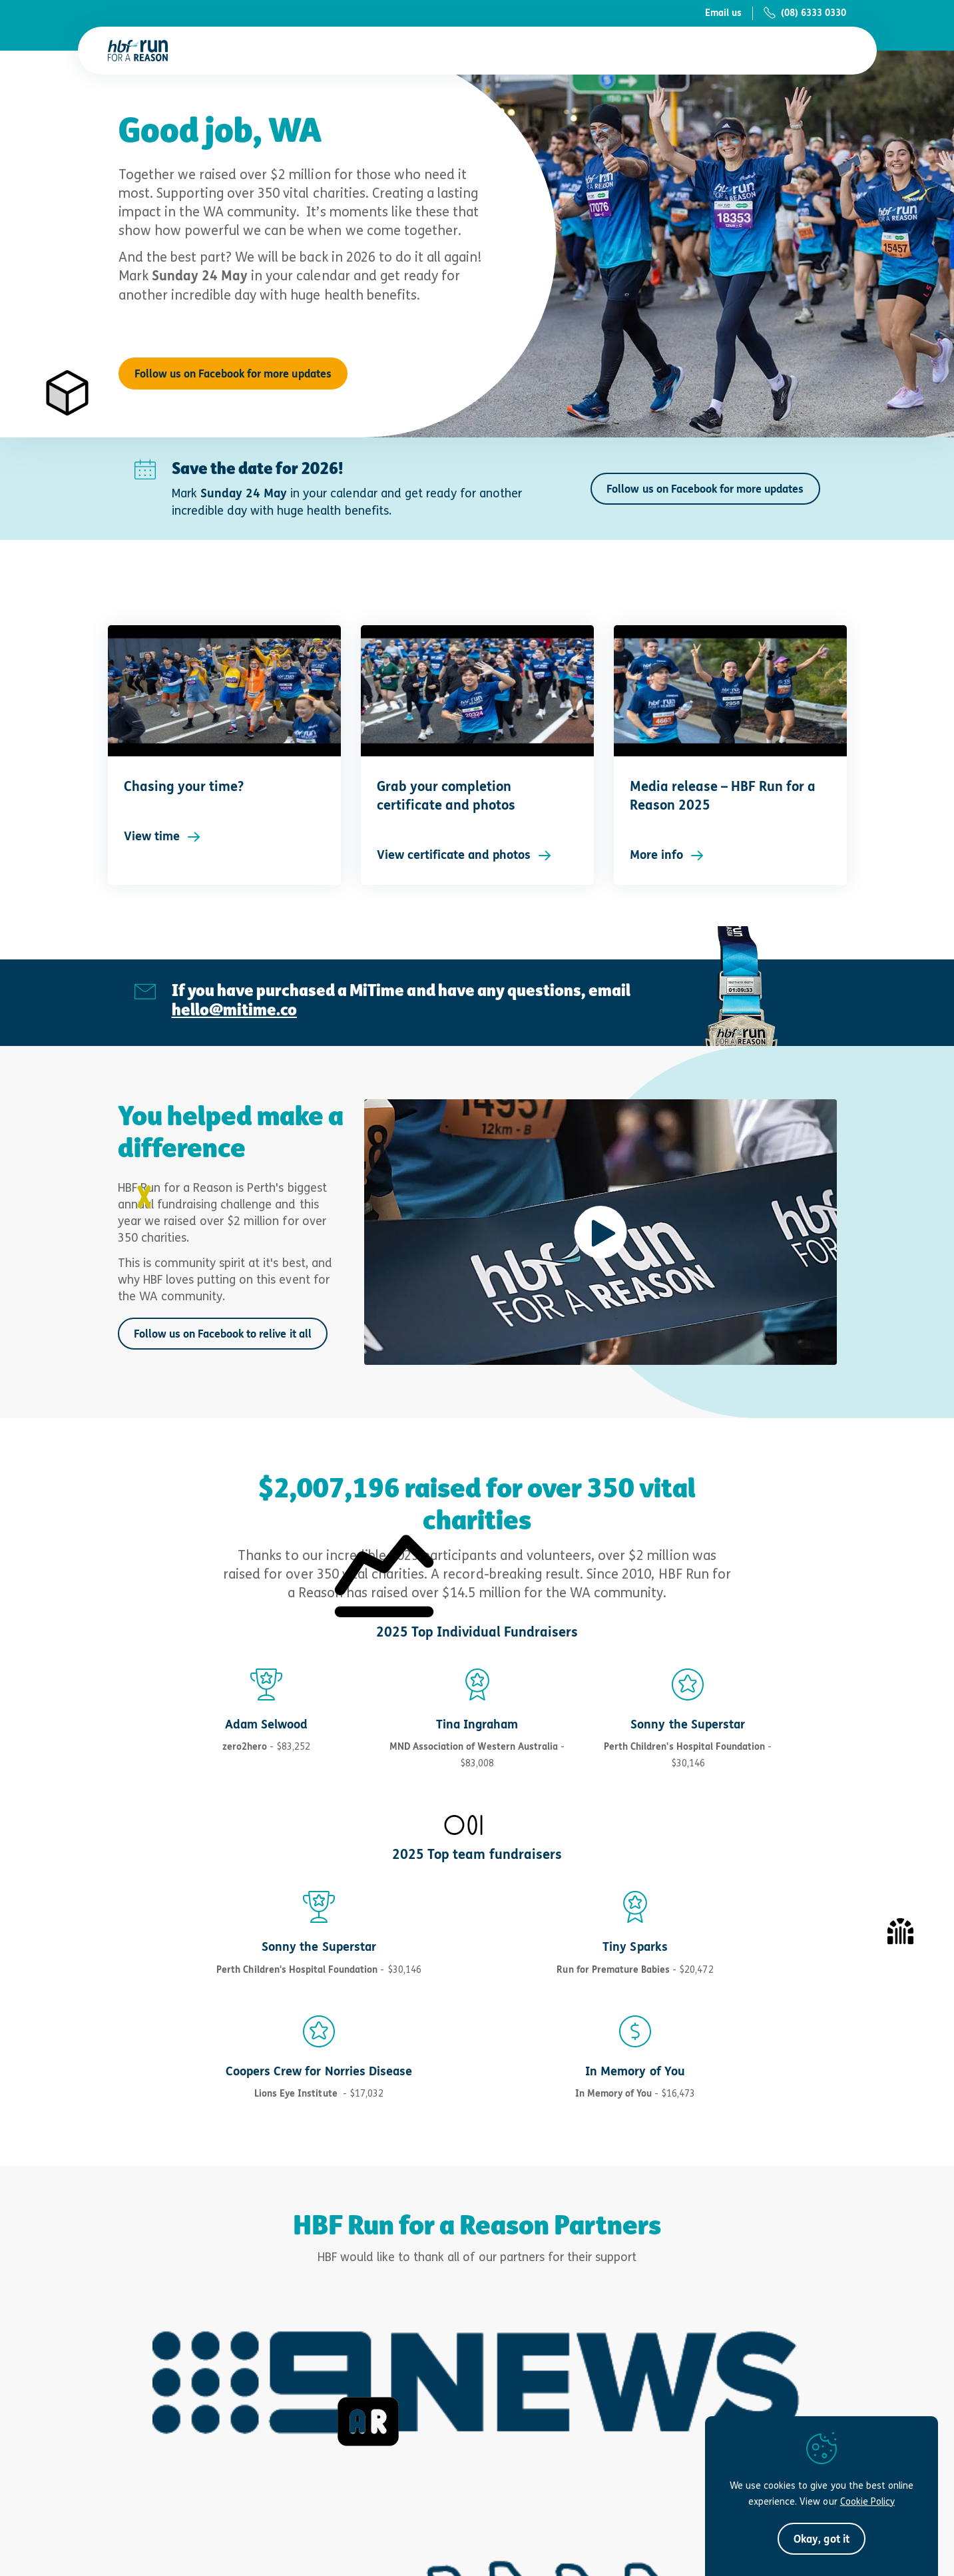 This screenshot has height=2576, width=954. Describe the element at coordinates (384, 1573) in the screenshot. I see `view analytics or performance trends` at that location.